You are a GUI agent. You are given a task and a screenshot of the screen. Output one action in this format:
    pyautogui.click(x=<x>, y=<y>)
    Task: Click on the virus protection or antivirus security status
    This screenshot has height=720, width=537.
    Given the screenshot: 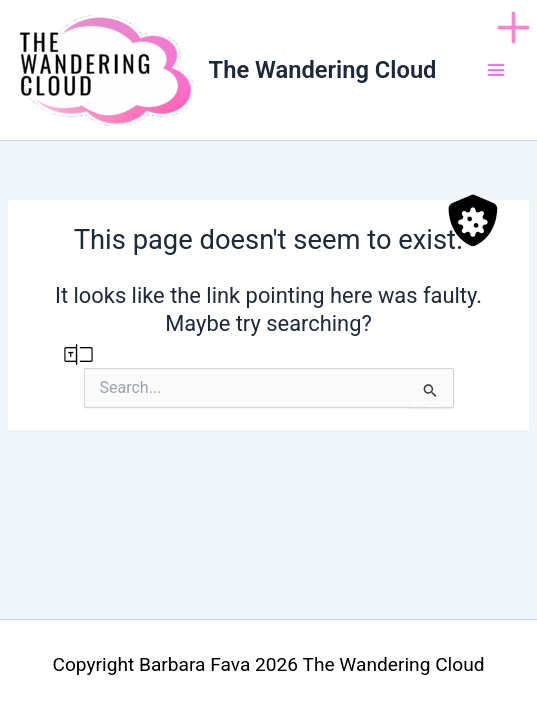 What is the action you would take?
    pyautogui.click(x=474, y=220)
    